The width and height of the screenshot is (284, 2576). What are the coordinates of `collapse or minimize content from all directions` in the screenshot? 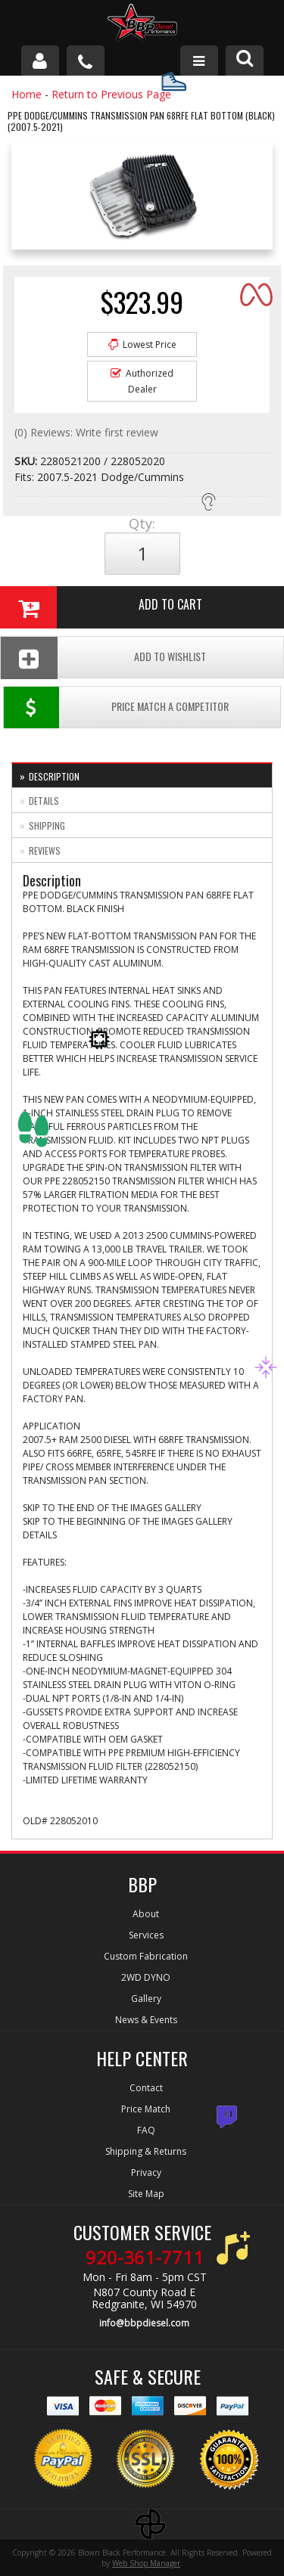 It's located at (266, 1367).